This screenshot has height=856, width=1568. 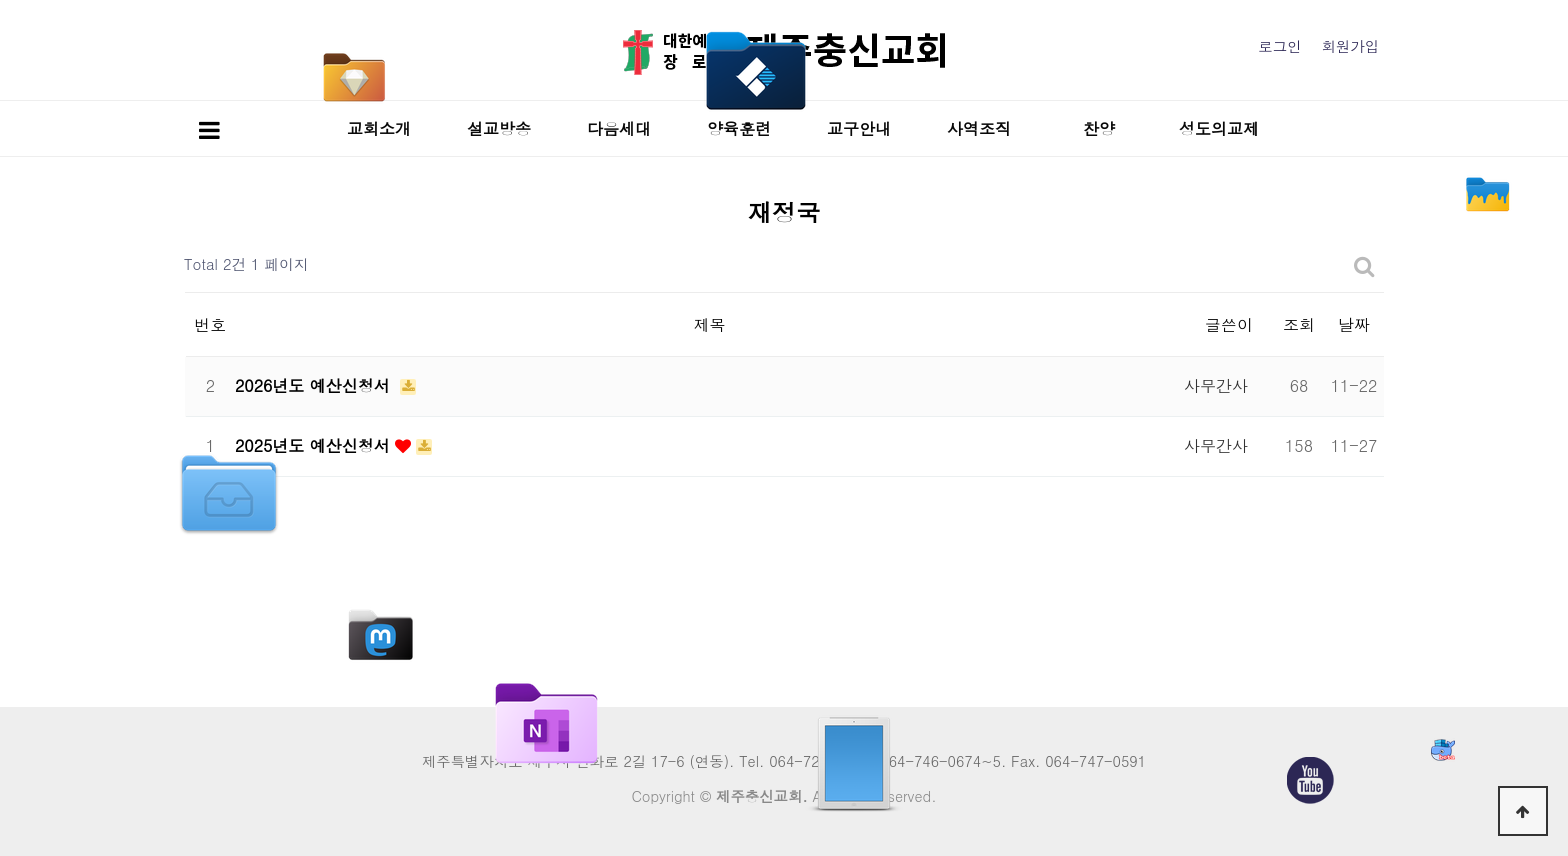 What do you see at coordinates (854, 763) in the screenshot?
I see `indicates a connected iPad device` at bounding box center [854, 763].